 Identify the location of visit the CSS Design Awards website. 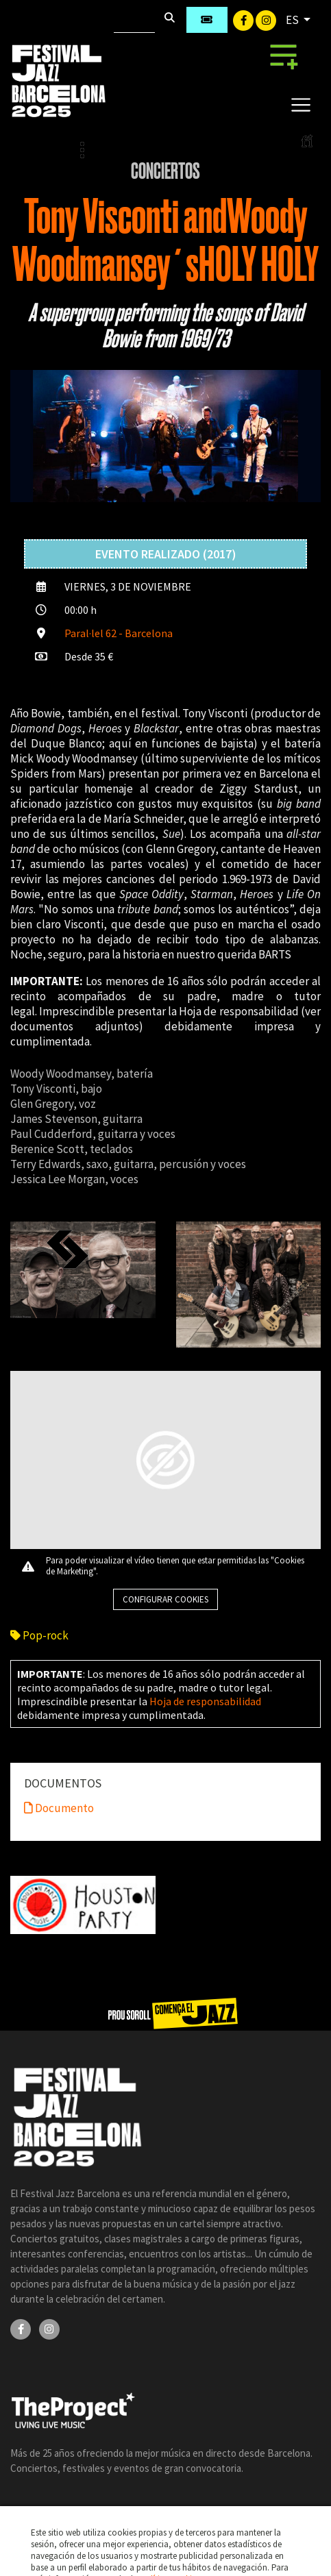
(67, 1249).